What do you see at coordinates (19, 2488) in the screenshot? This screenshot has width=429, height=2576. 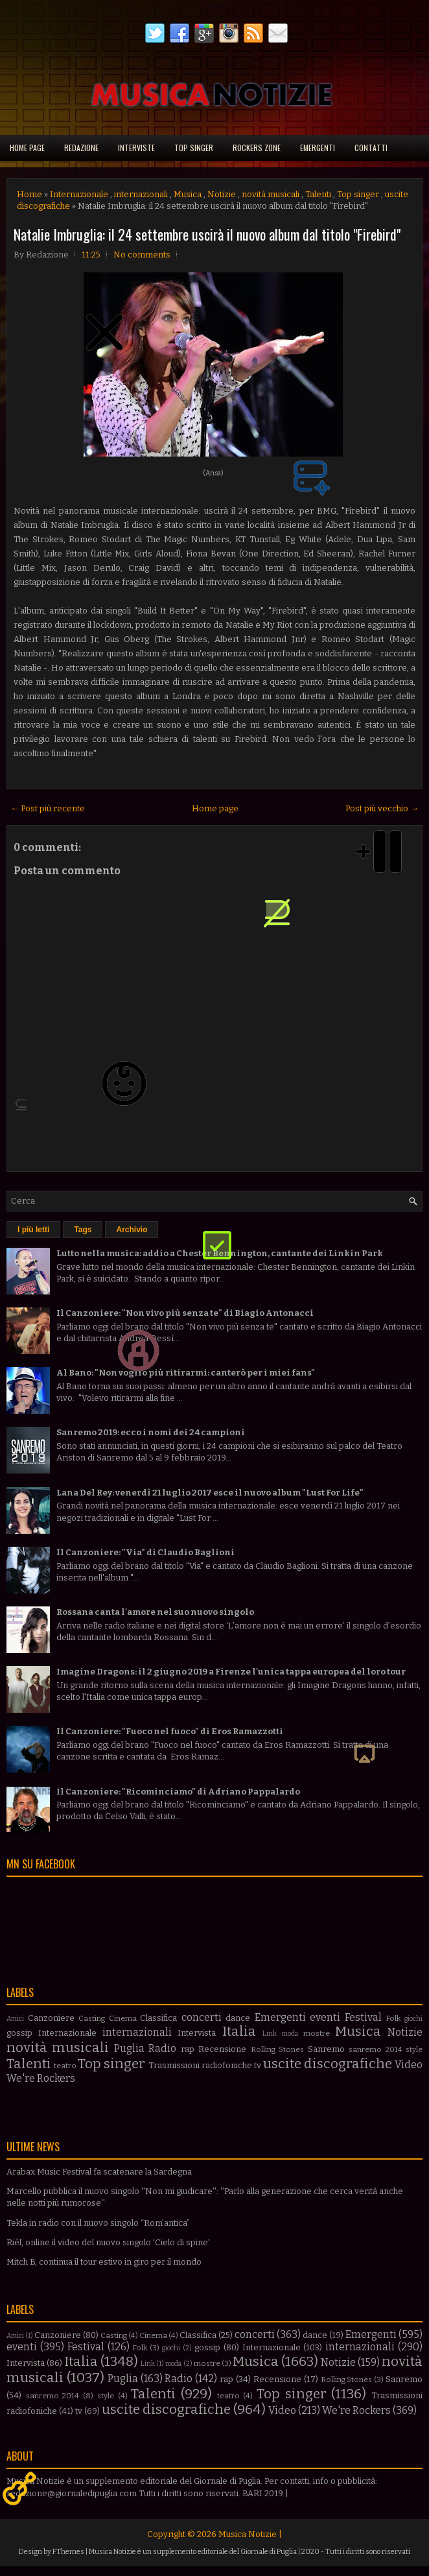 I see `access music or instrument settings` at bounding box center [19, 2488].